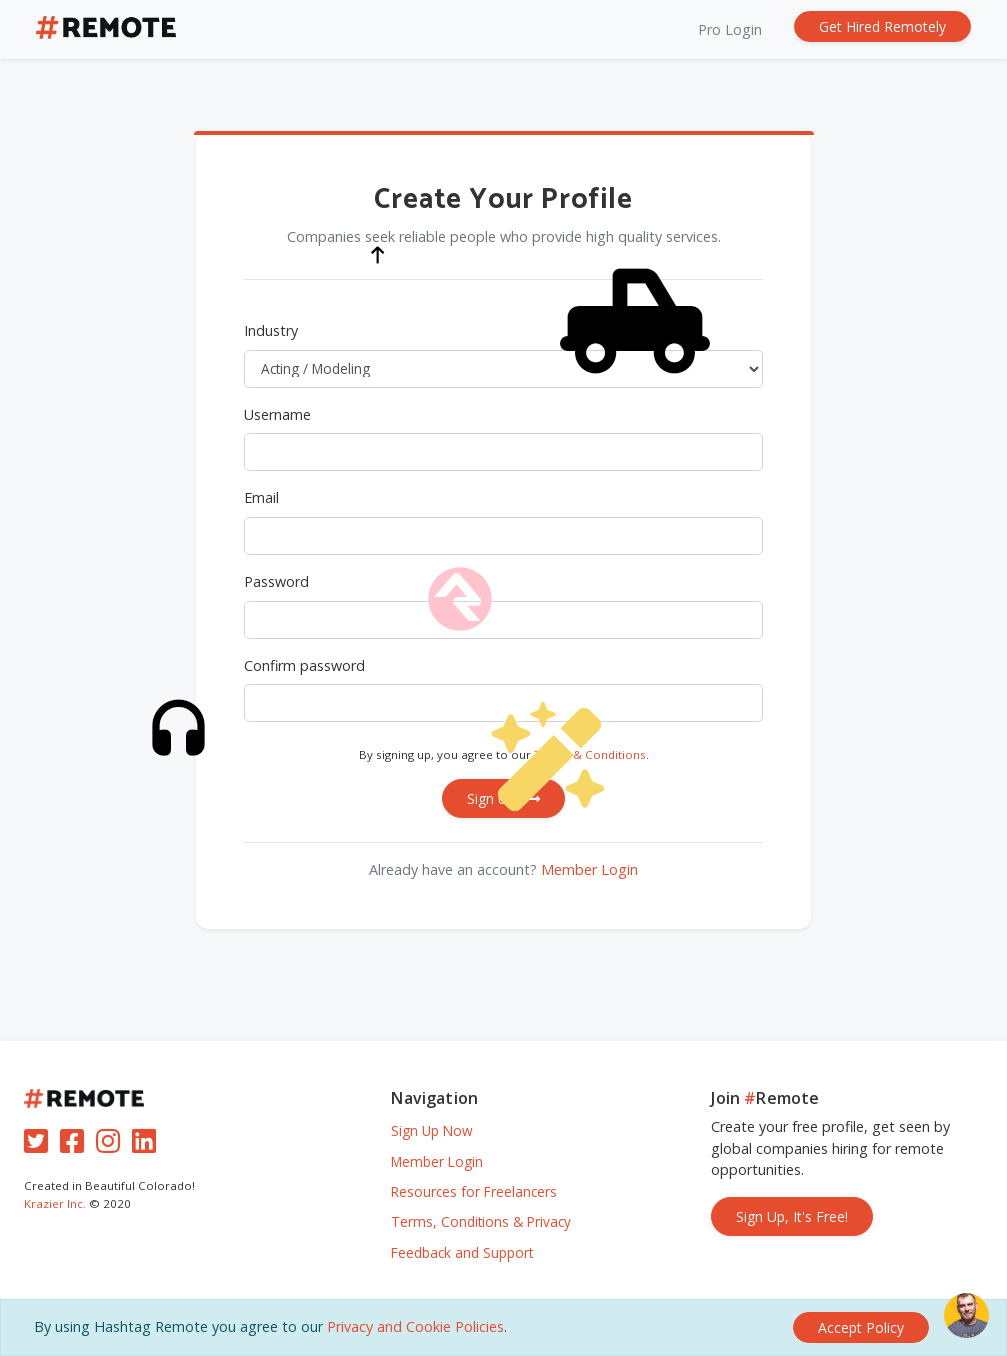 The image size is (1007, 1356). Describe the element at coordinates (549, 759) in the screenshot. I see `apply automatic enhancements or effects` at that location.